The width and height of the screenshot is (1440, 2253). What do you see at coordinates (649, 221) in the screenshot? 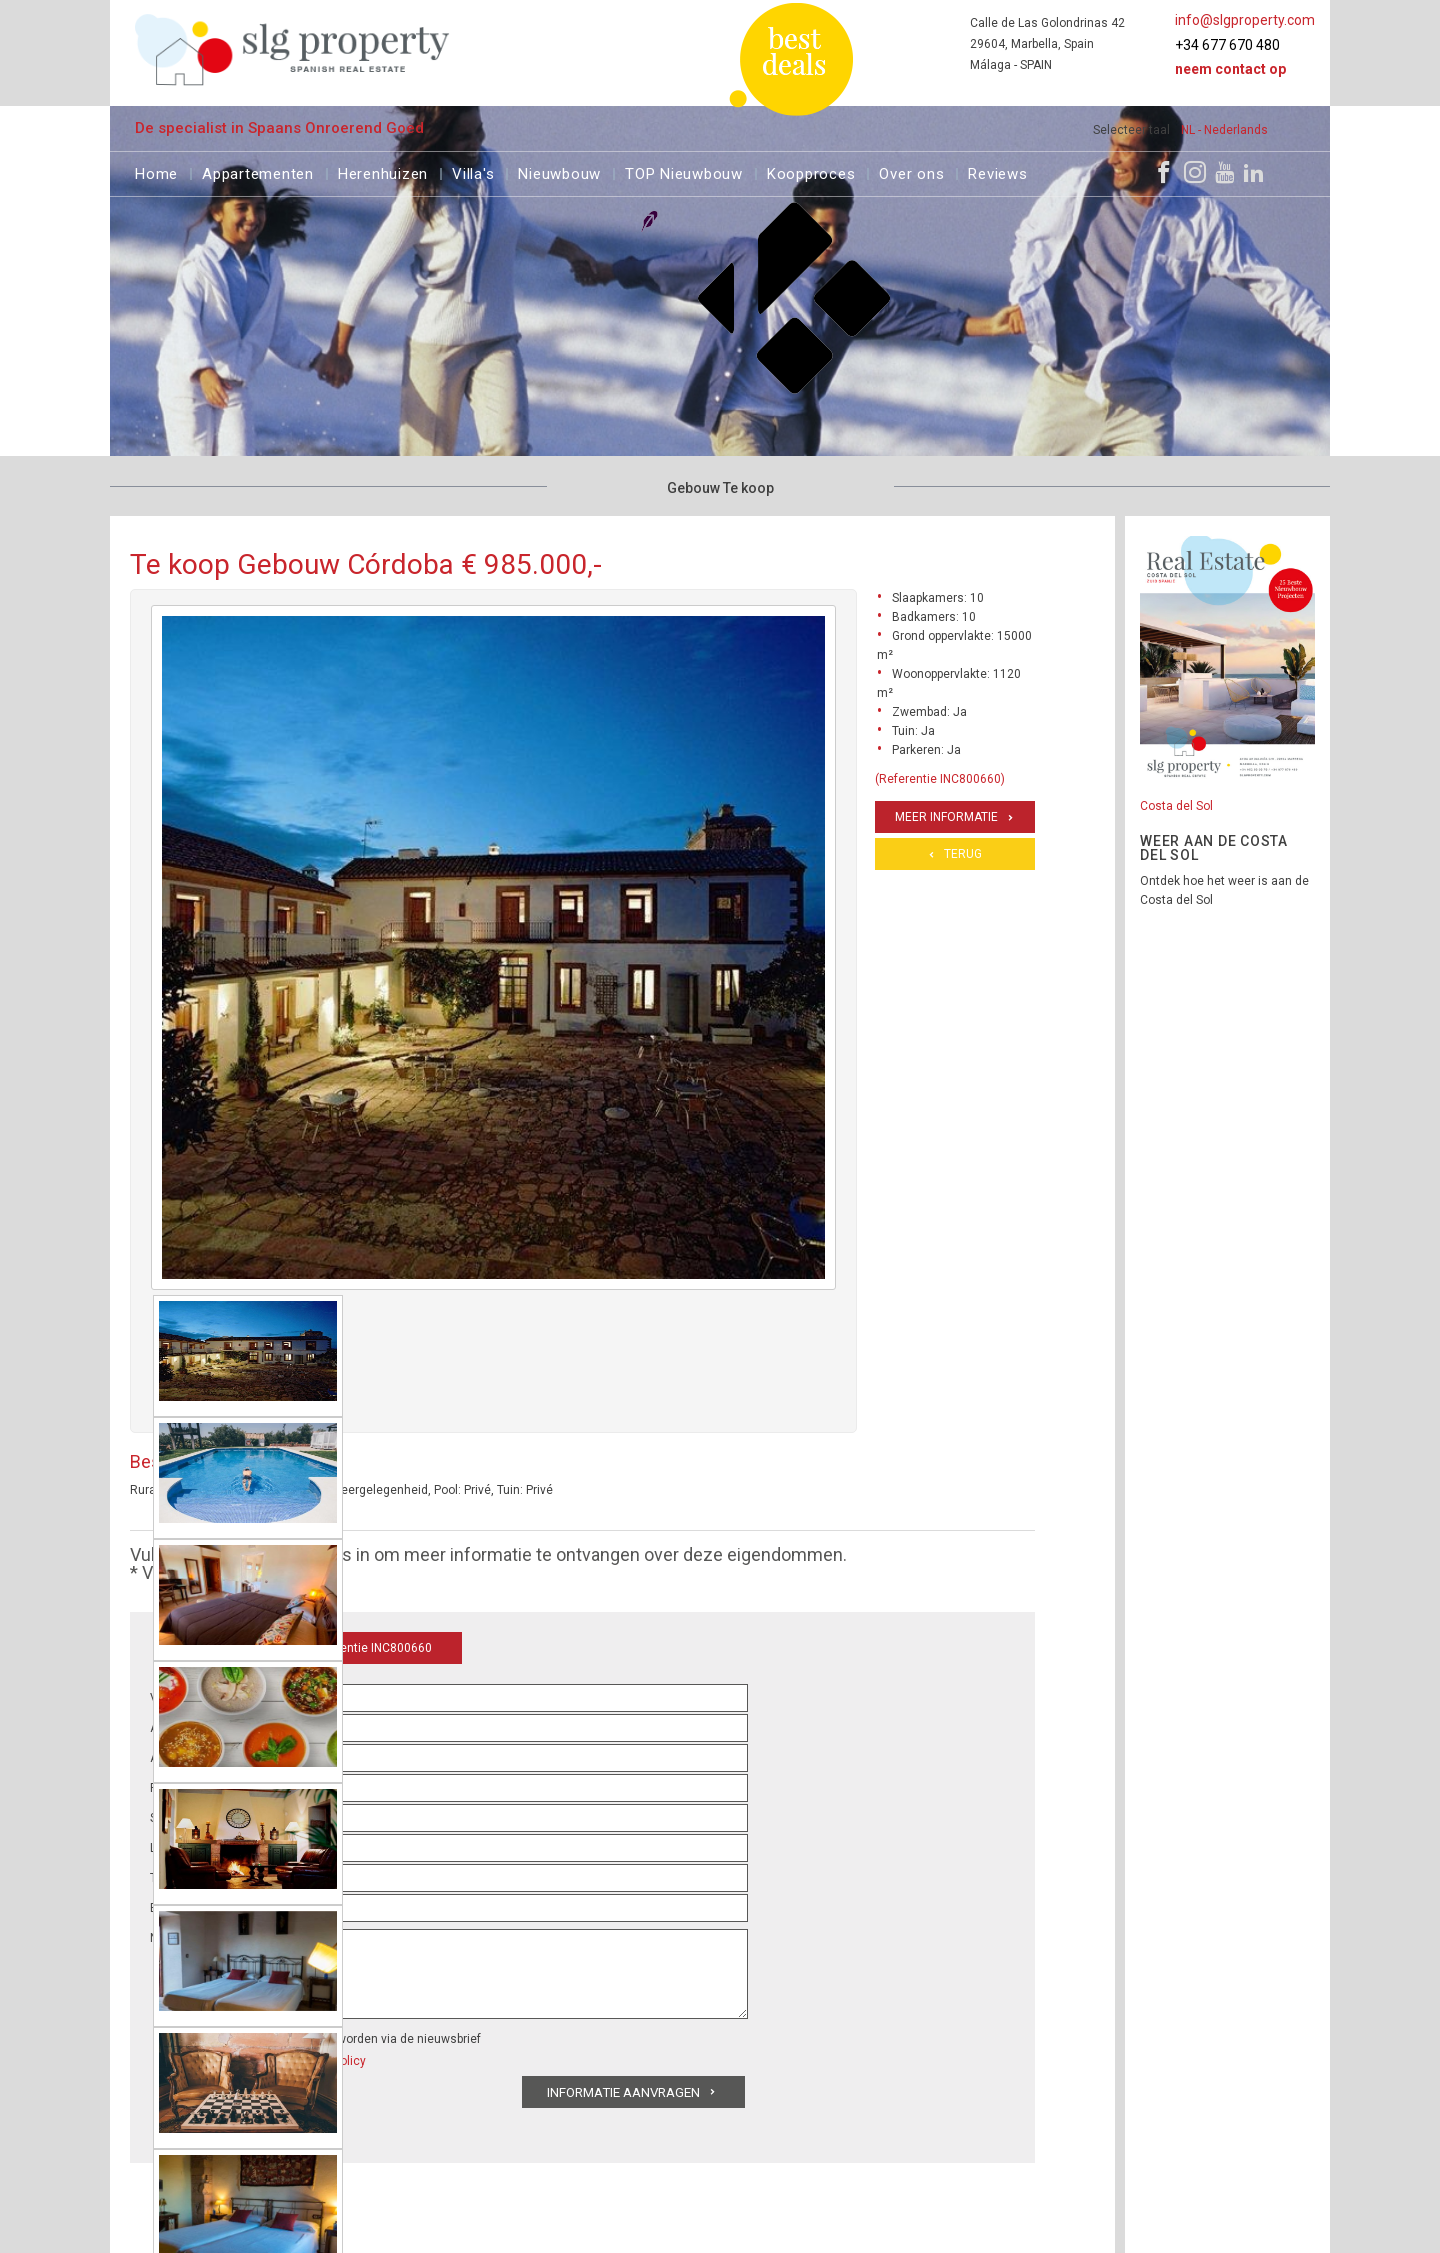
I see `open the Robinhood investing app` at bounding box center [649, 221].